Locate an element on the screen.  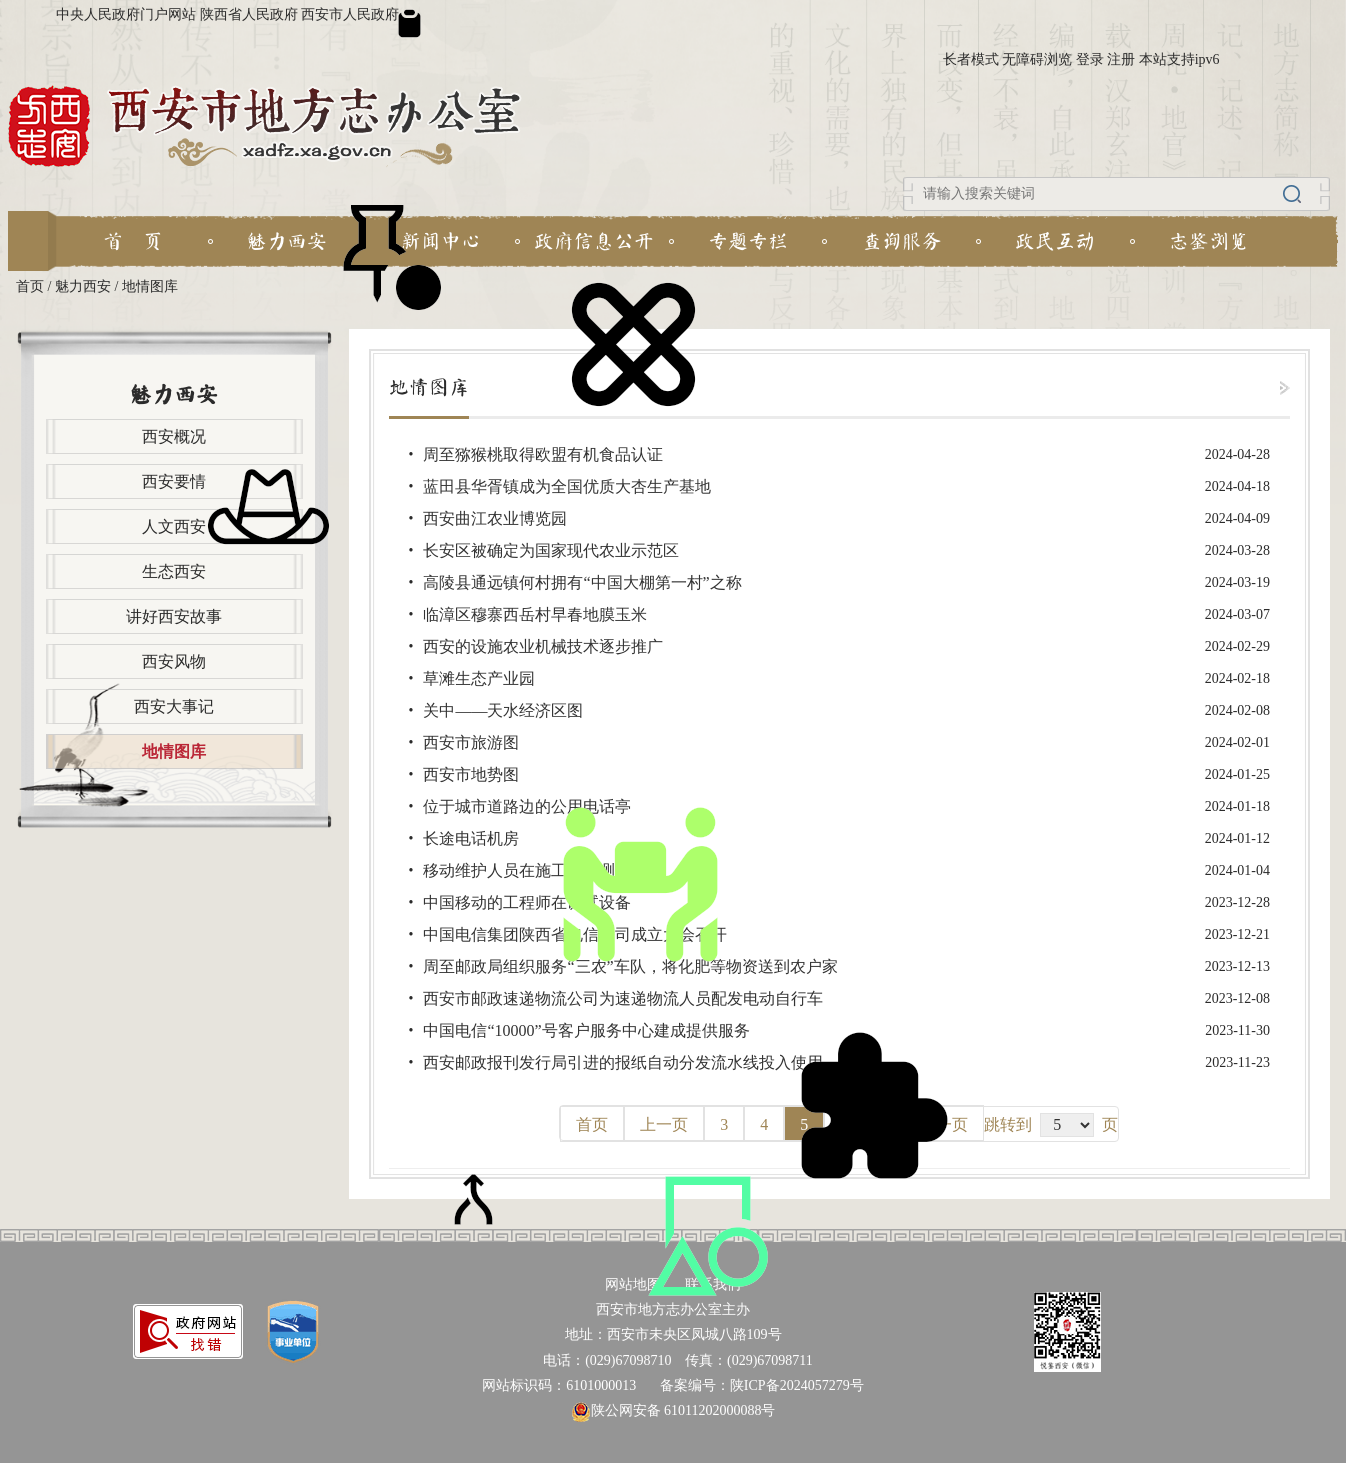
team collaboration or shared task is located at coordinates (640, 884).